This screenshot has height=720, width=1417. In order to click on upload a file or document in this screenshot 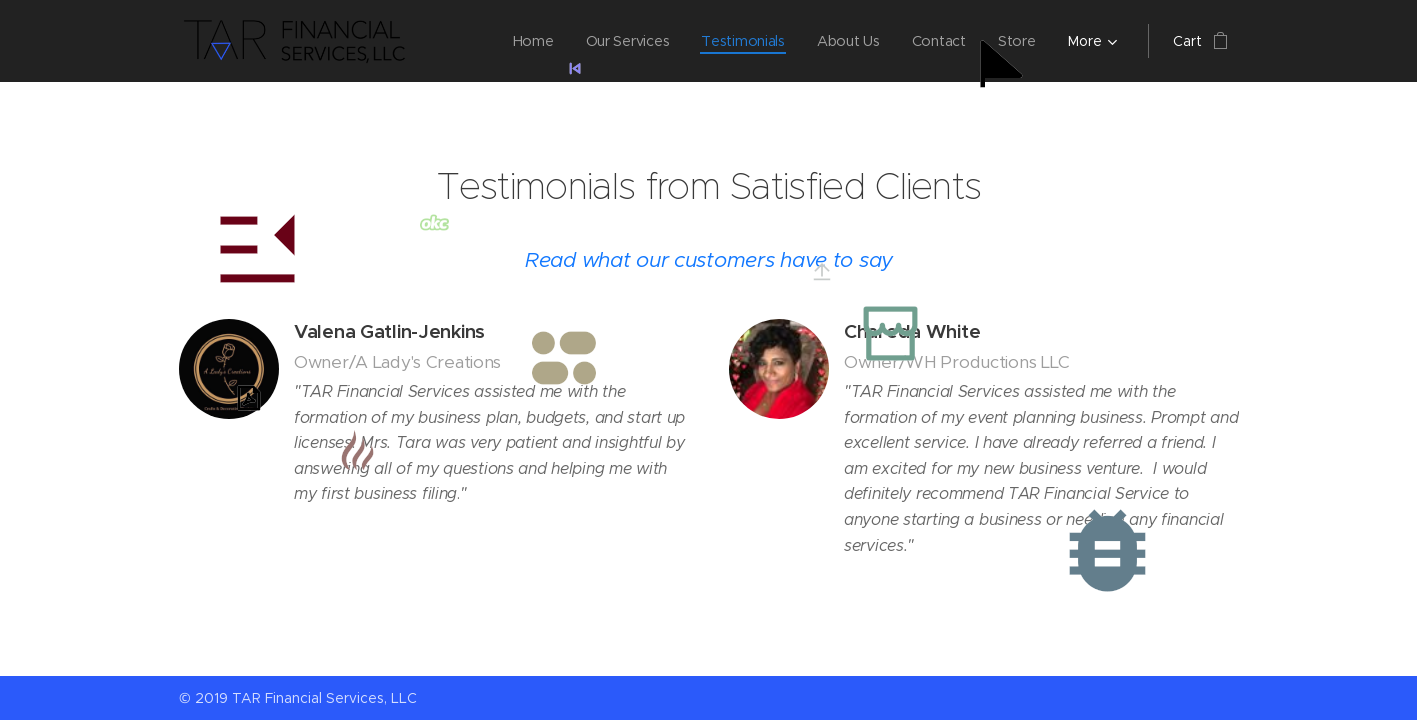, I will do `click(822, 272)`.